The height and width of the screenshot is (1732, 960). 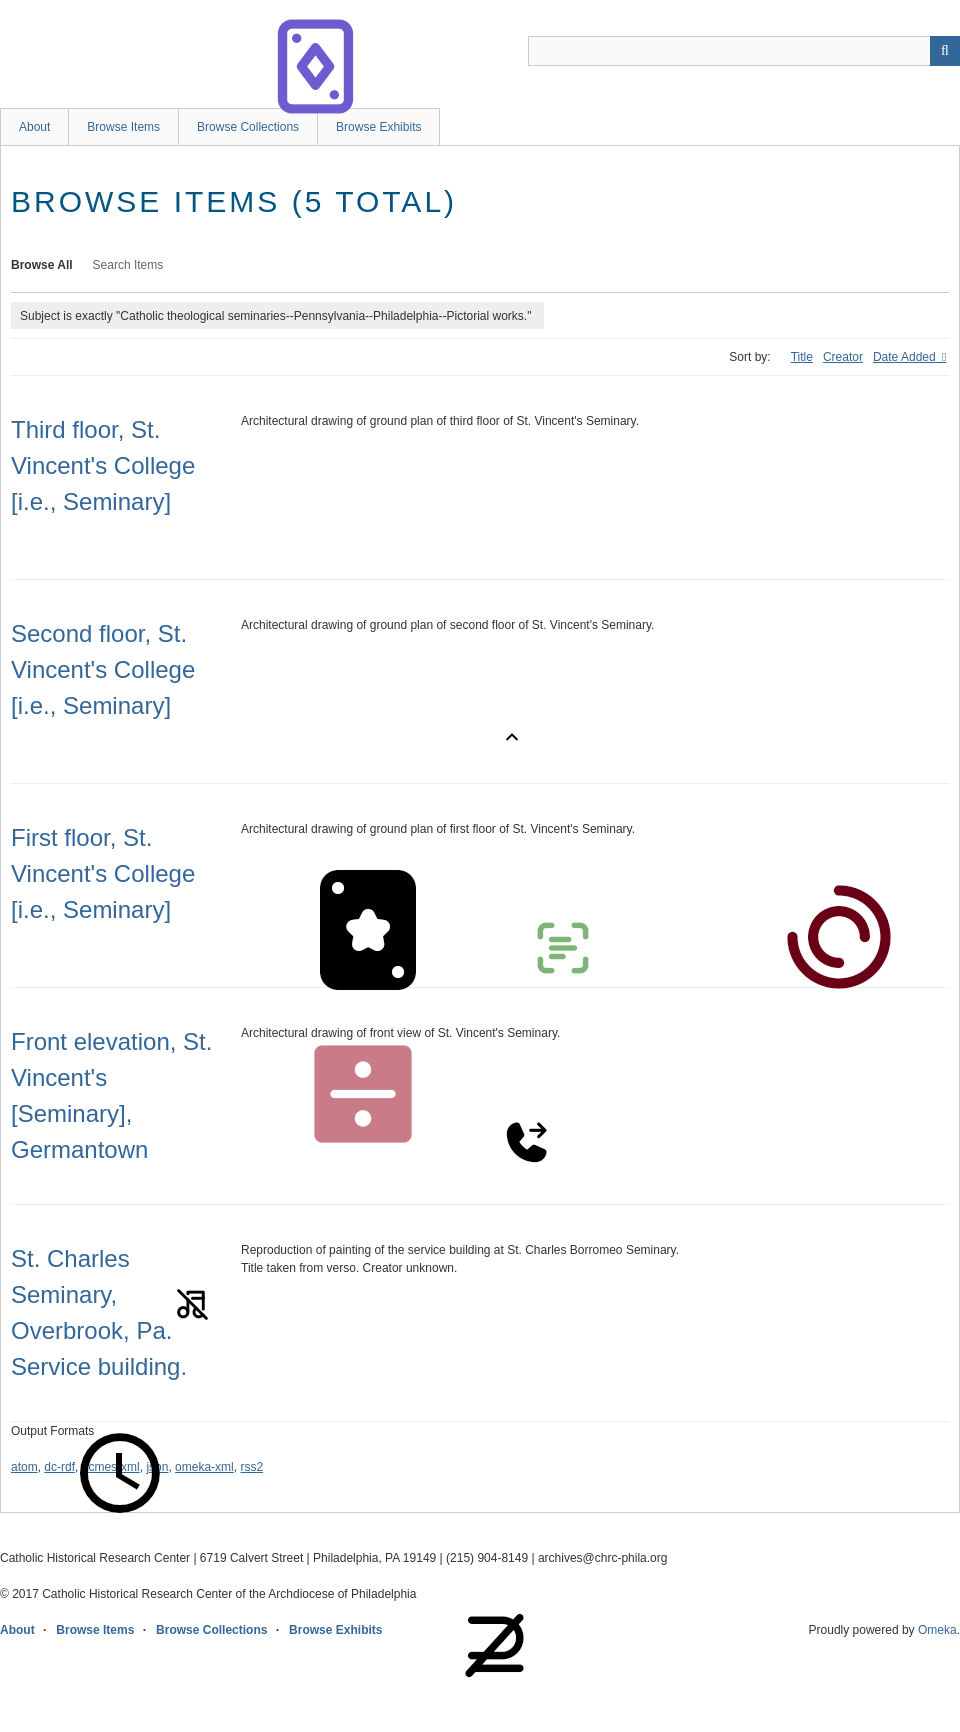 I want to click on collapse an expanded section, so click(x=512, y=737).